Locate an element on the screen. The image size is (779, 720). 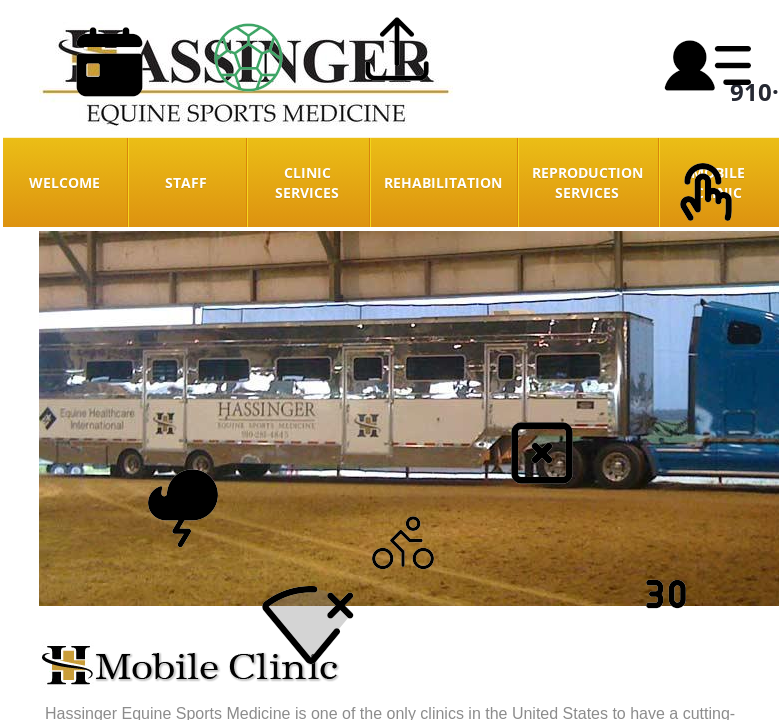
view user directory or contact list is located at coordinates (706, 65).